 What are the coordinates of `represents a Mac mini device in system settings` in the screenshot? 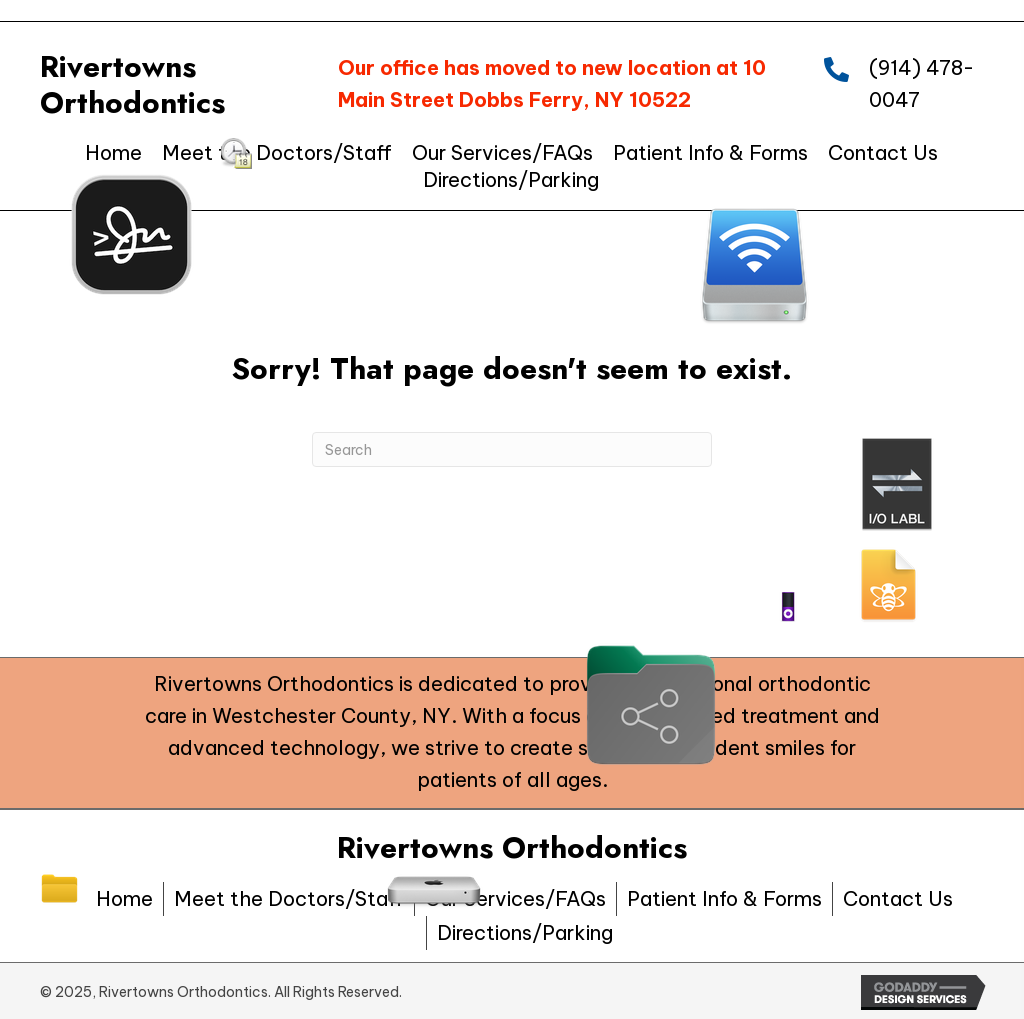 It's located at (434, 876).